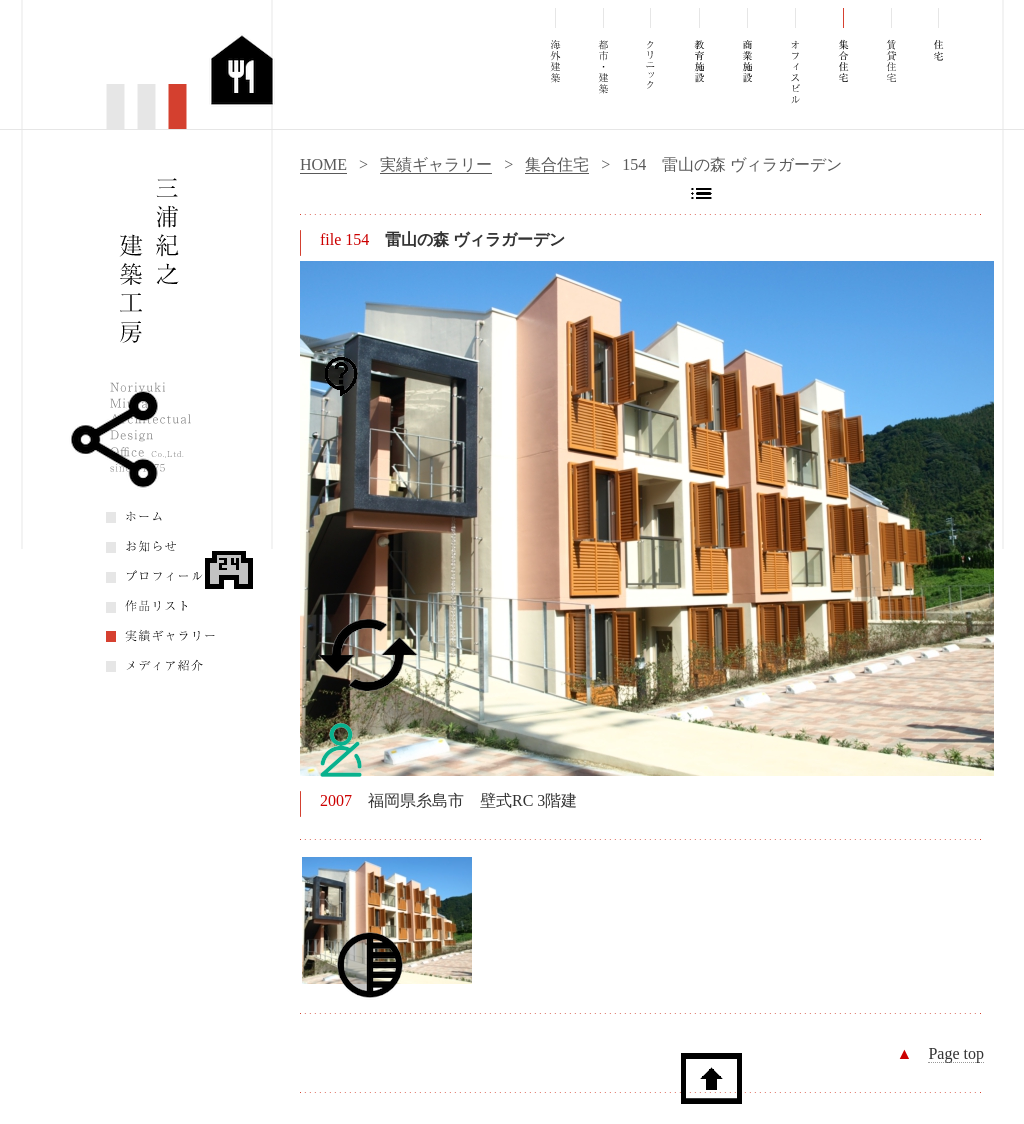  What do you see at coordinates (368, 655) in the screenshot?
I see `refresh or reload content` at bounding box center [368, 655].